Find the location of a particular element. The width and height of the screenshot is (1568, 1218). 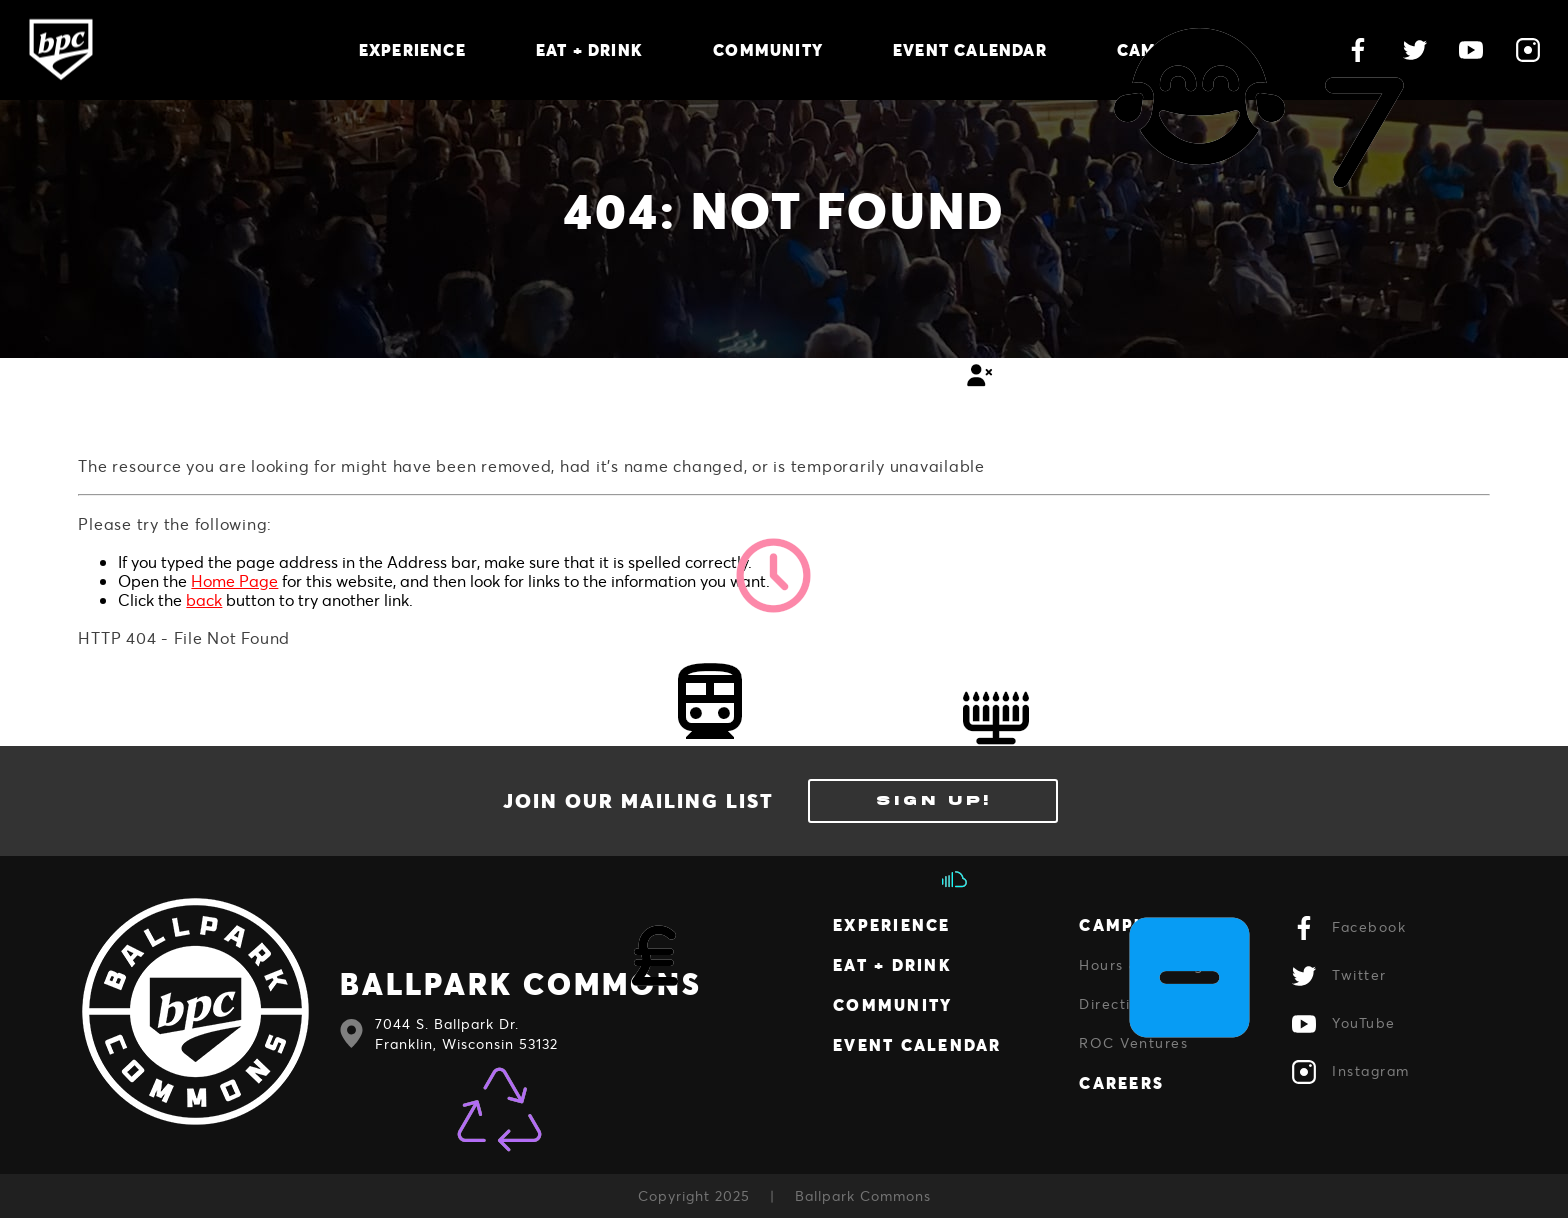

indicates hanukkah-related content or events is located at coordinates (996, 718).